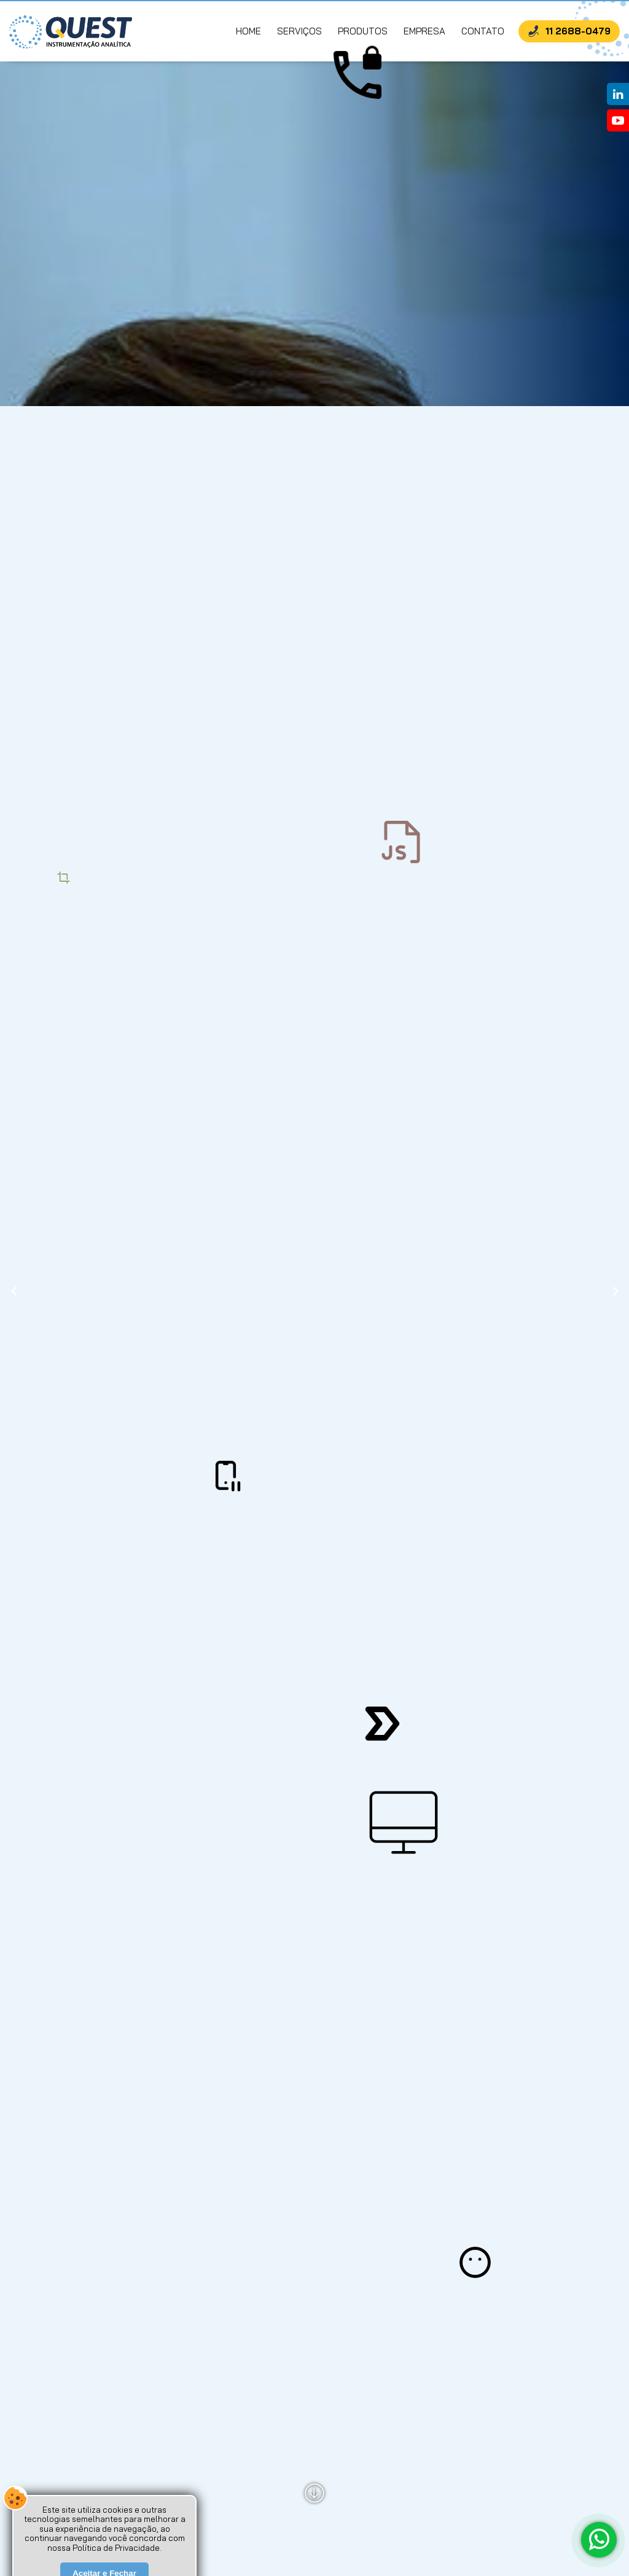 The image size is (629, 2576). What do you see at coordinates (225, 1475) in the screenshot?
I see `pause mobile device activity` at bounding box center [225, 1475].